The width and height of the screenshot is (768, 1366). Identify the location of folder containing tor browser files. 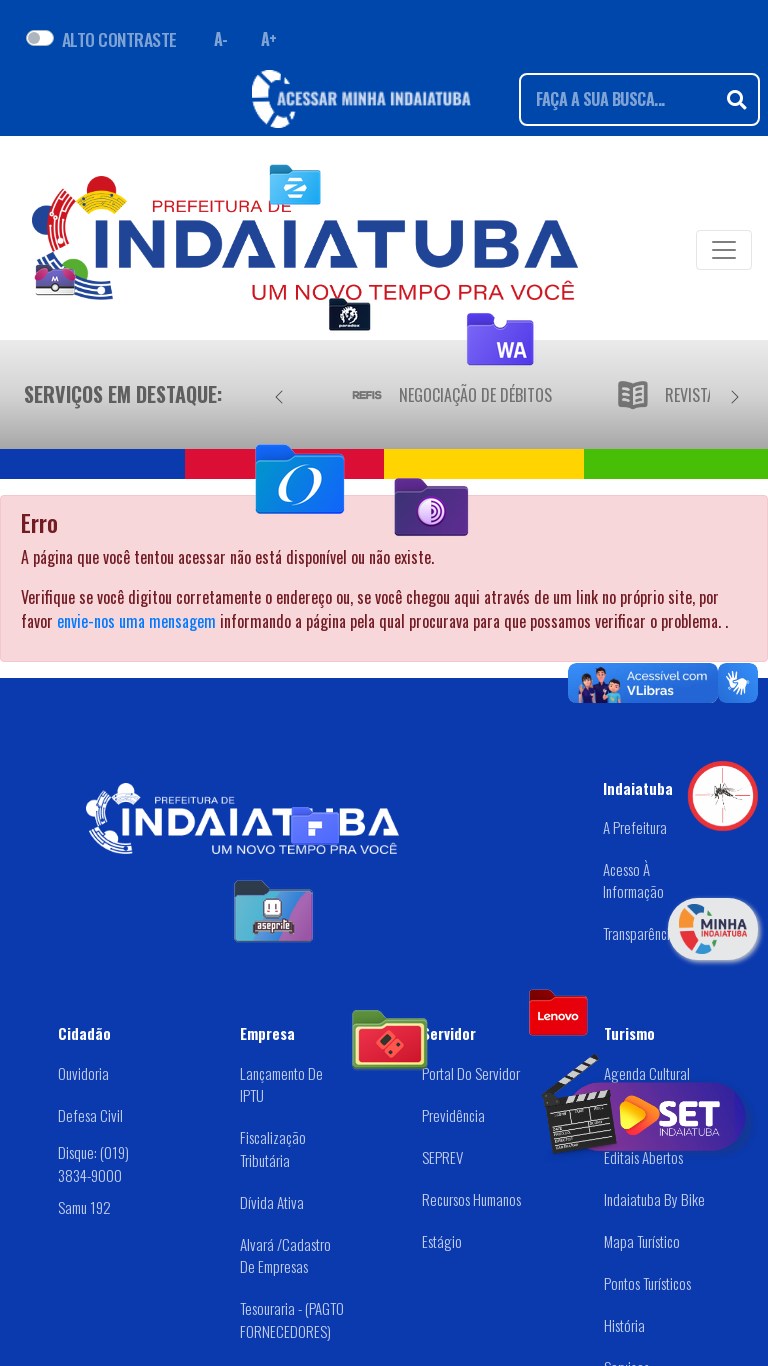
(431, 509).